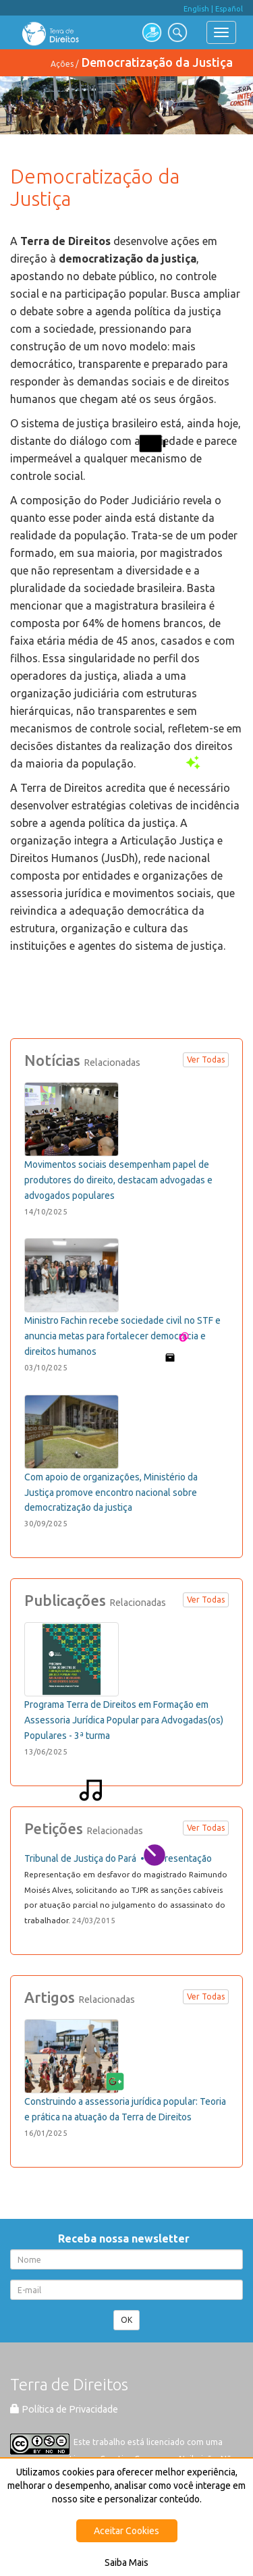  Describe the element at coordinates (184, 1337) in the screenshot. I see `view your coin balance or currency` at that location.